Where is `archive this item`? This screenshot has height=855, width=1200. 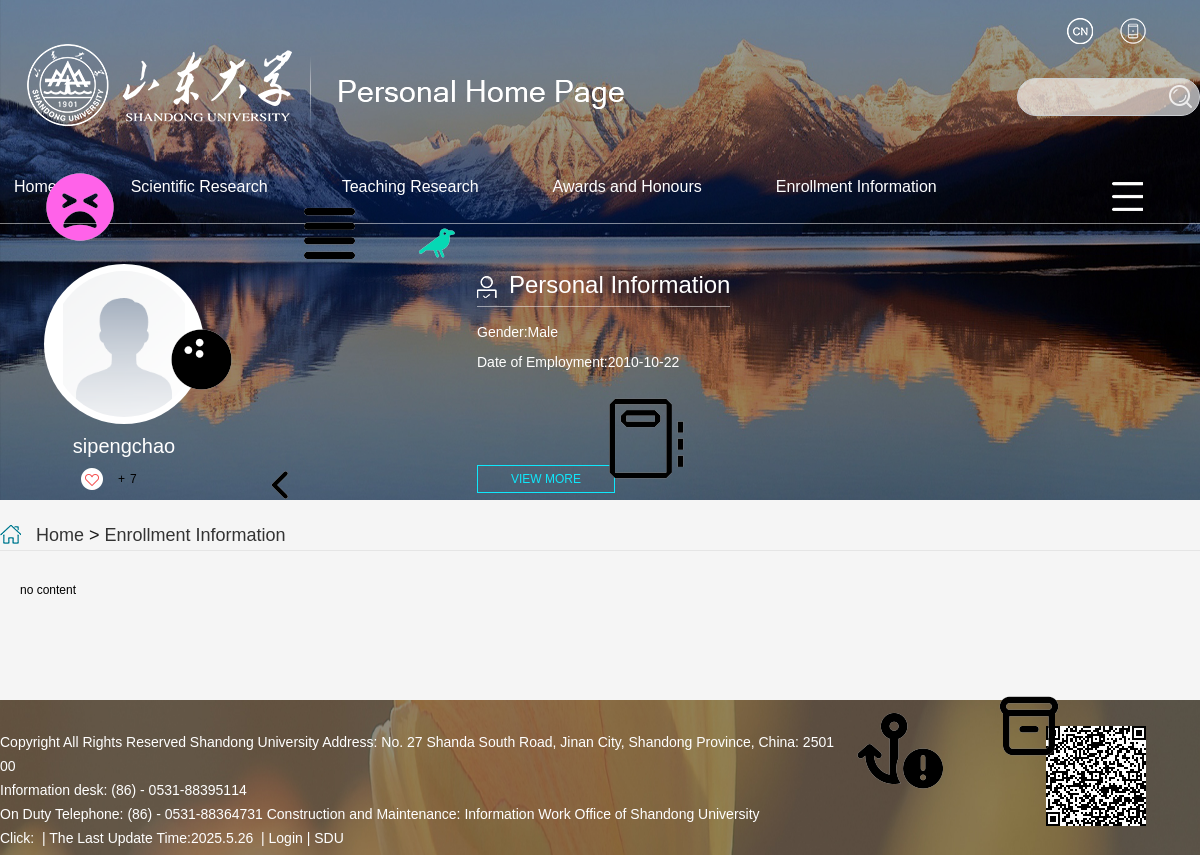 archive this item is located at coordinates (1029, 726).